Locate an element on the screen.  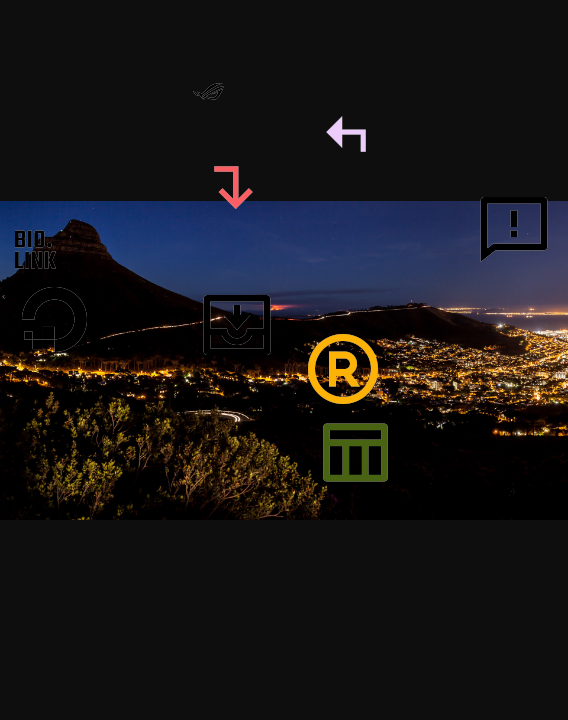
indicates a registered trademark is located at coordinates (343, 369).